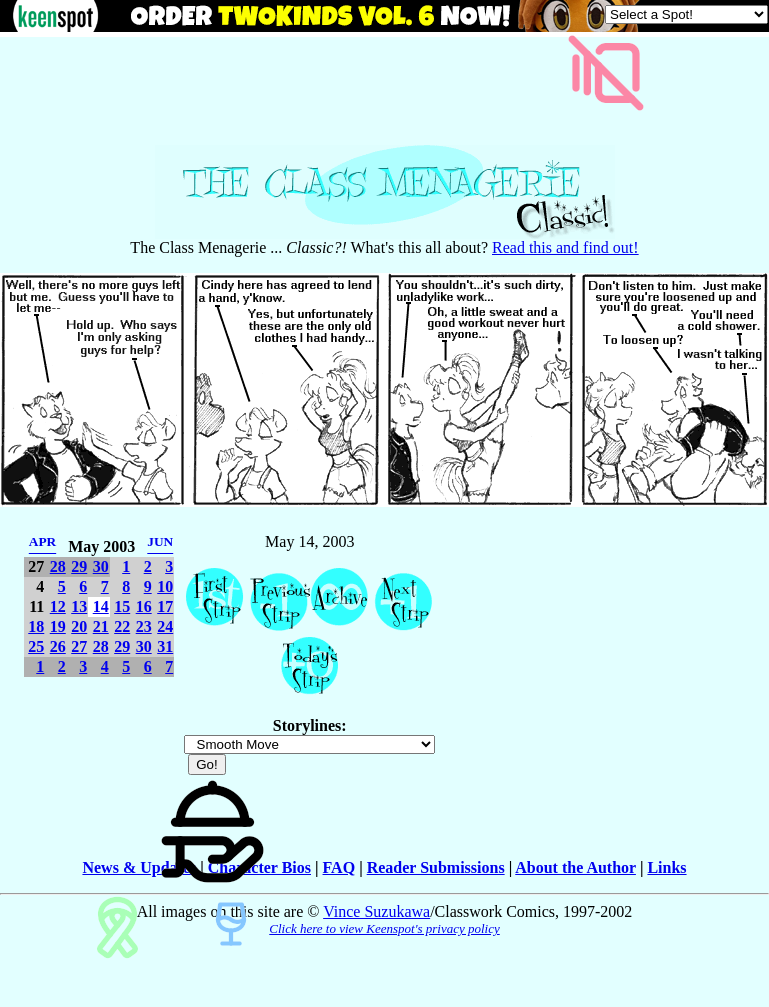 This screenshot has width=769, height=1007. Describe the element at coordinates (117, 927) in the screenshot. I see `awareness ribbon symbol for a cause or campaign` at that location.